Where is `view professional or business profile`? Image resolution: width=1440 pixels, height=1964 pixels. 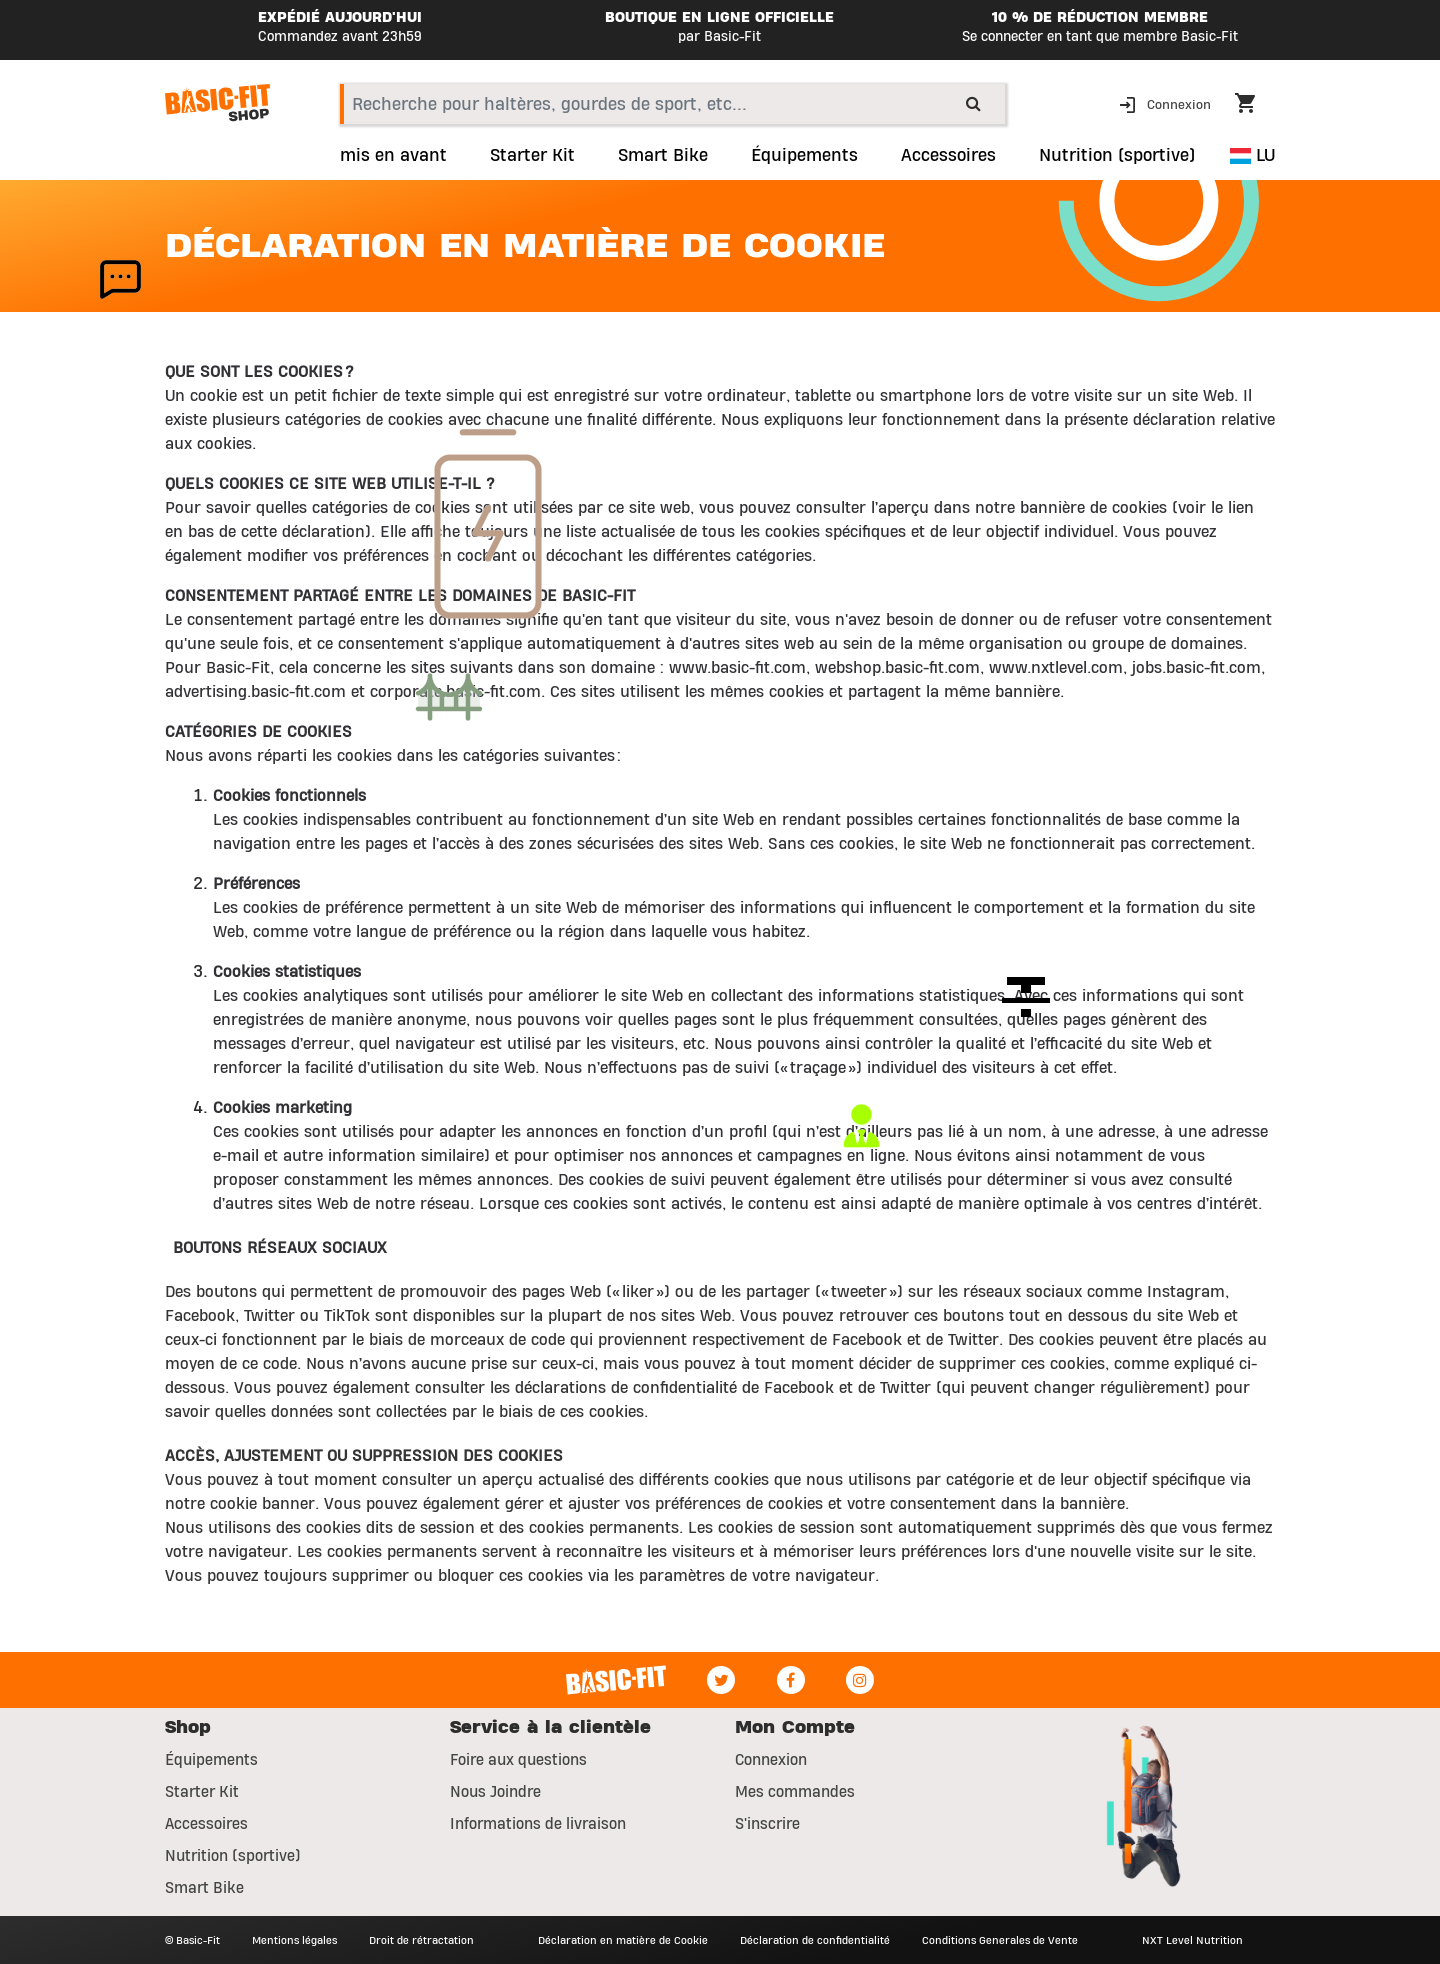
view professional or business profile is located at coordinates (861, 1125).